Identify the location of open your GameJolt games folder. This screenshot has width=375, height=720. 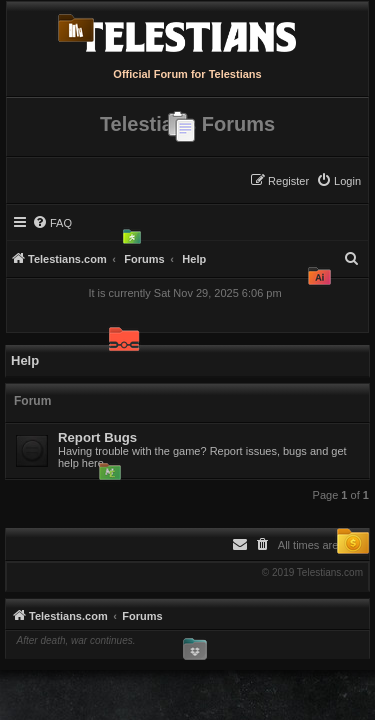
(132, 237).